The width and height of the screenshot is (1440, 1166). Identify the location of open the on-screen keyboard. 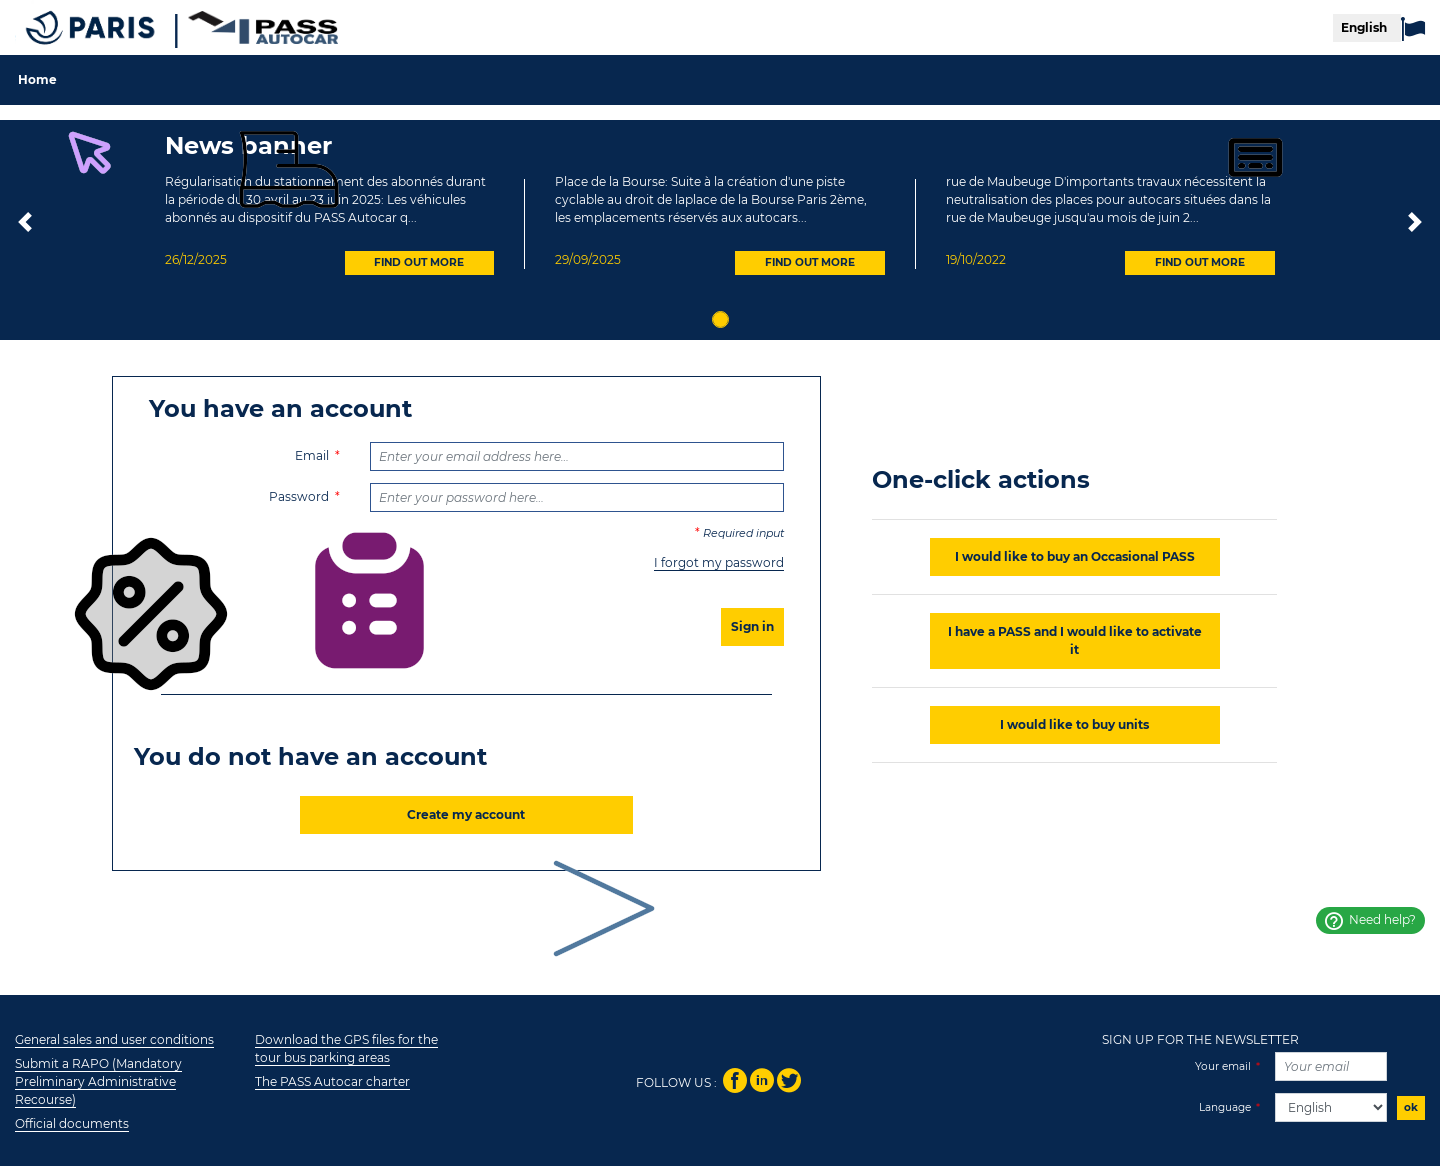
(1255, 157).